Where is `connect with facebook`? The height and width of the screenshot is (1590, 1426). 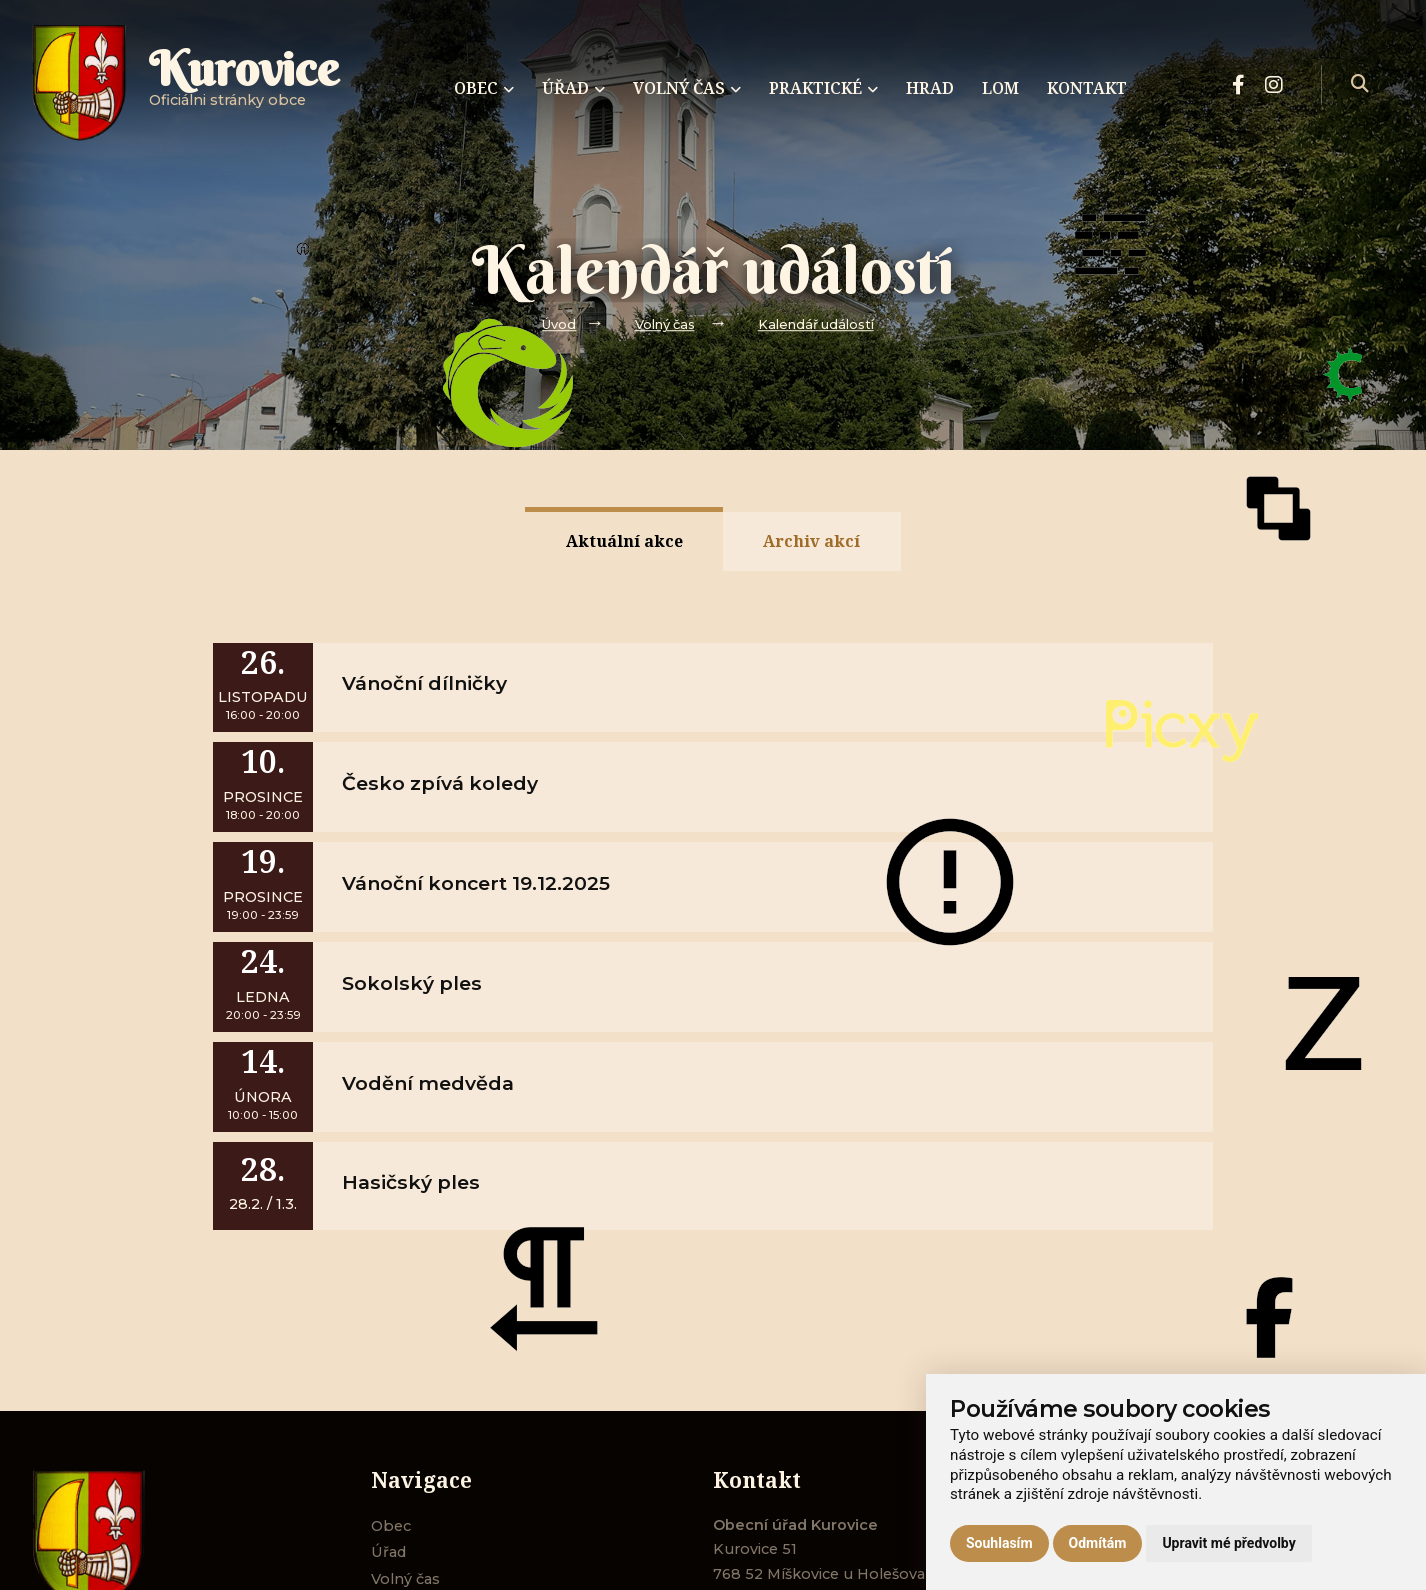
connect with facebook is located at coordinates (1269, 1317).